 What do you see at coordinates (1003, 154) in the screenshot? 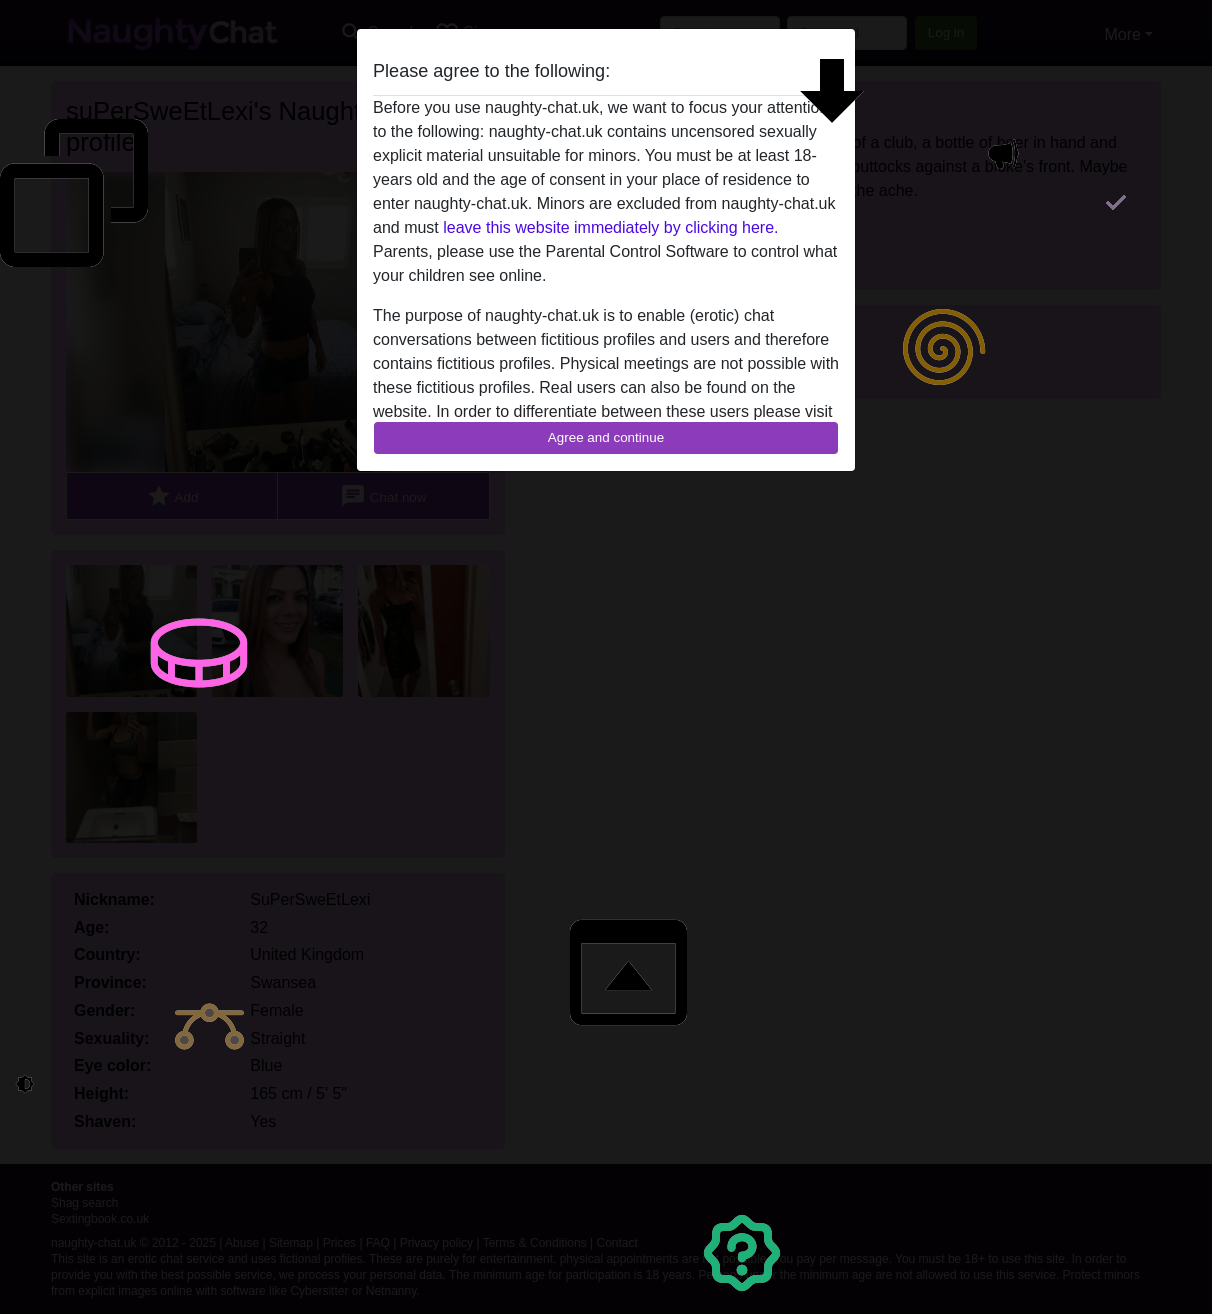
I see `make an announcement` at bounding box center [1003, 154].